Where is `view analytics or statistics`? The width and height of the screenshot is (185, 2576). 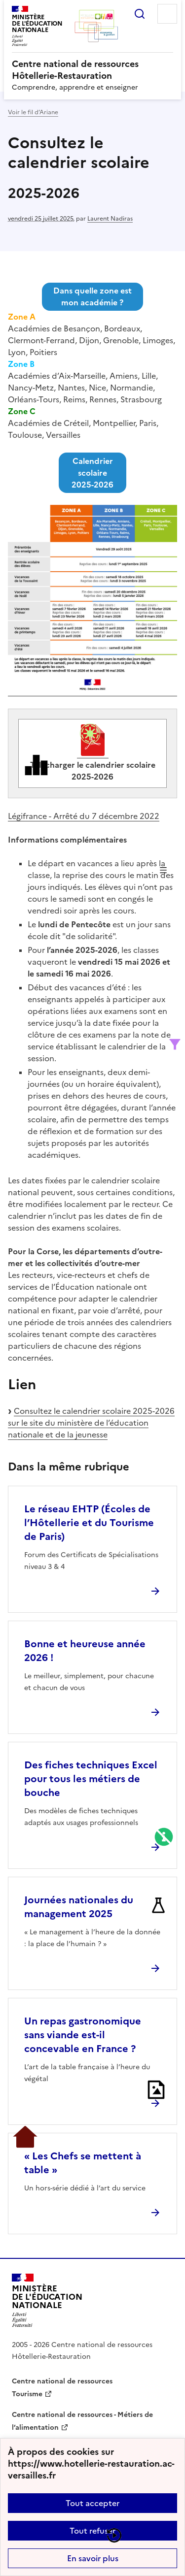
view analytics or statistics is located at coordinates (36, 765).